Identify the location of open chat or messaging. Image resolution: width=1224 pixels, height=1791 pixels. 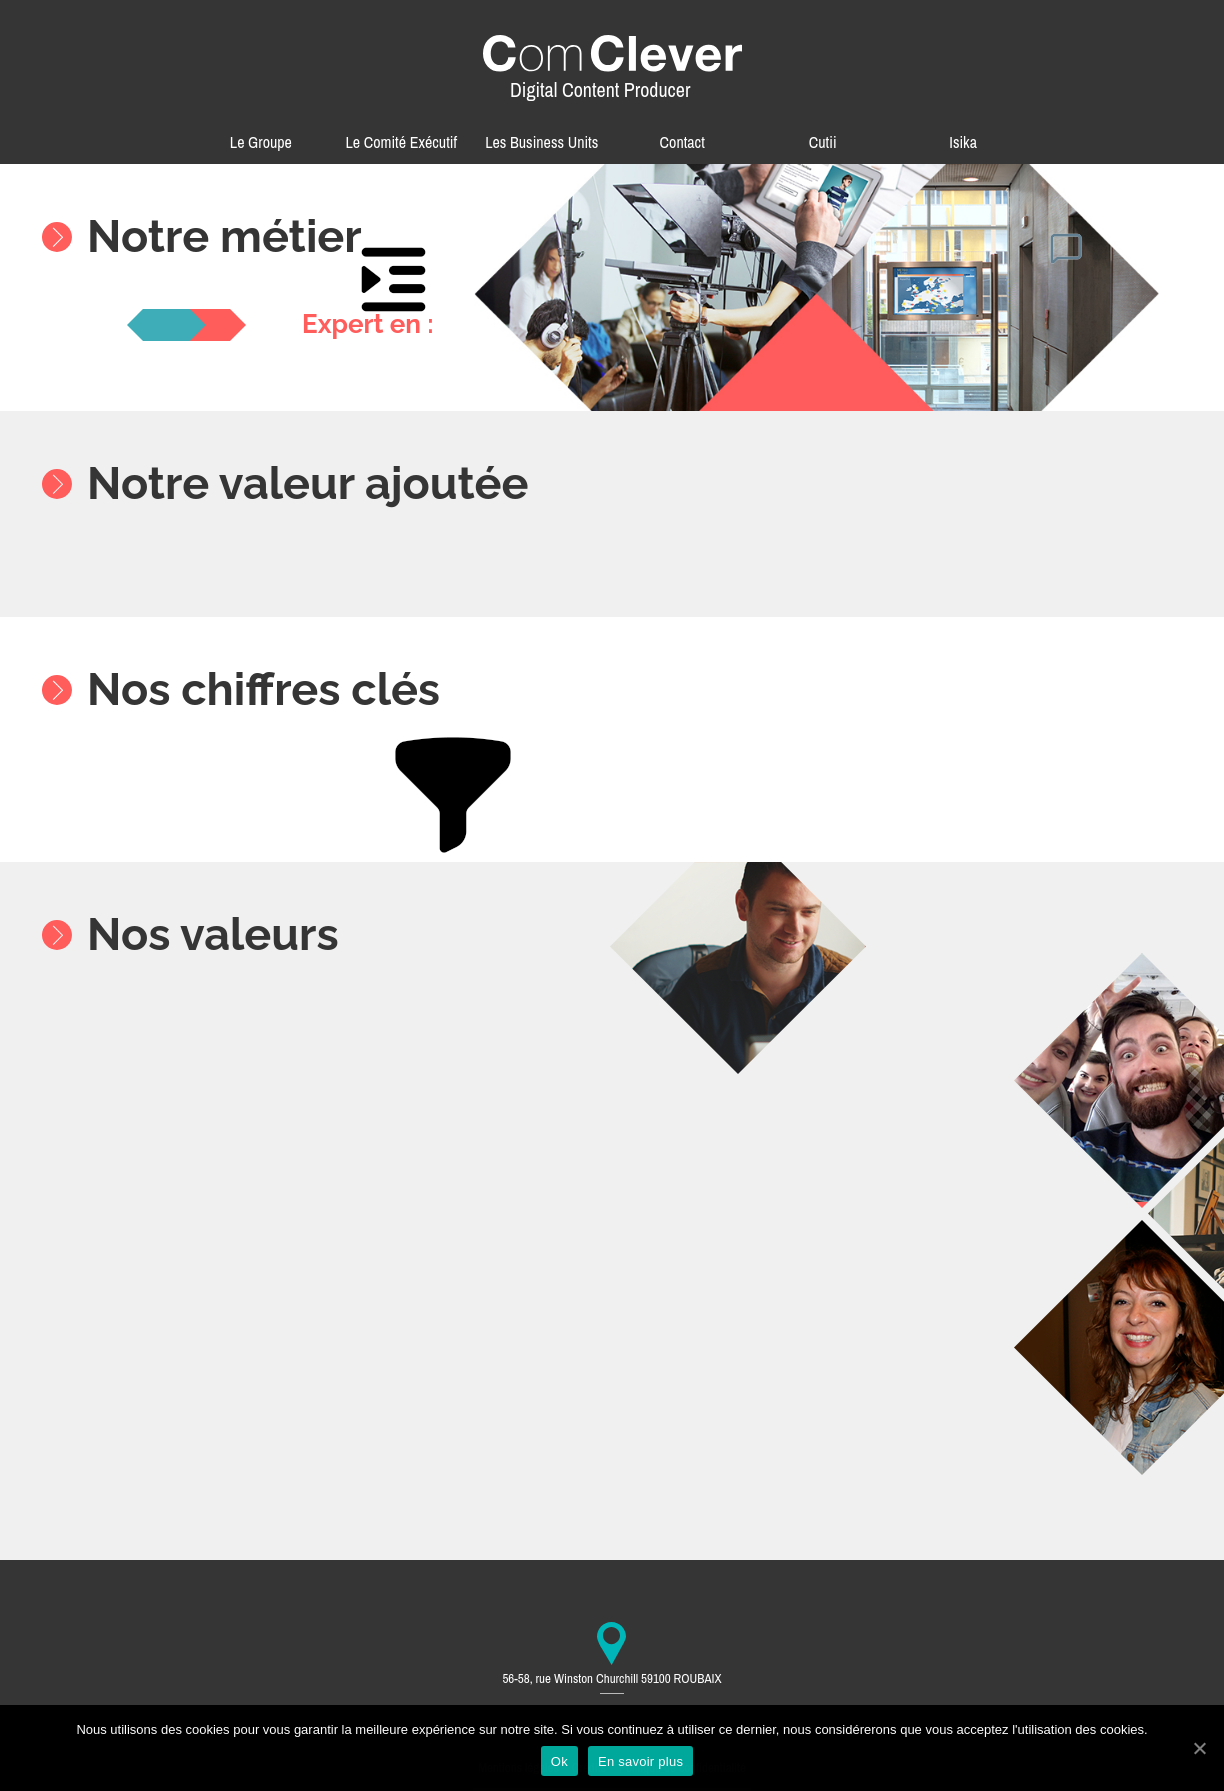
(1066, 248).